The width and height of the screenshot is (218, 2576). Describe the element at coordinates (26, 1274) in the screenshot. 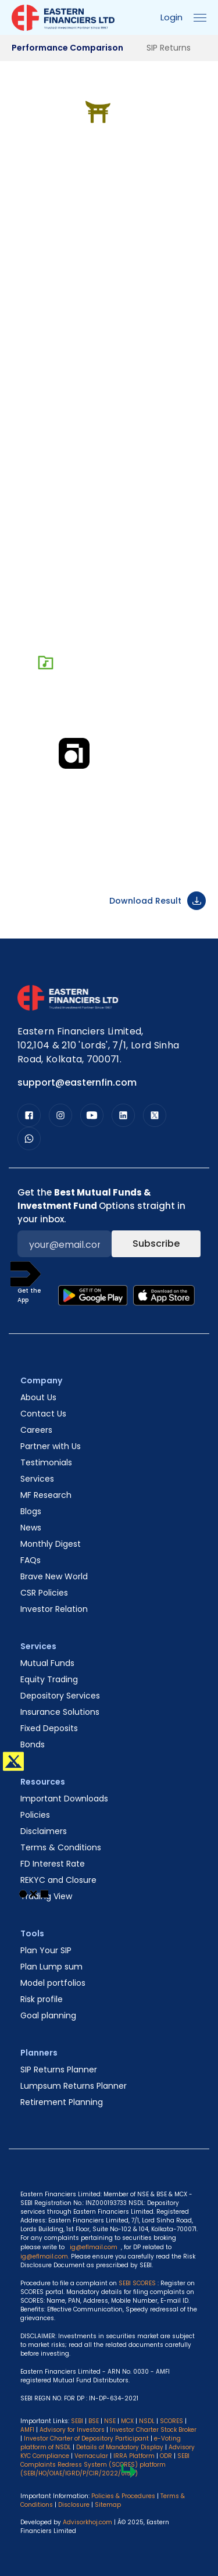

I see `open the V2EX community forum` at that location.